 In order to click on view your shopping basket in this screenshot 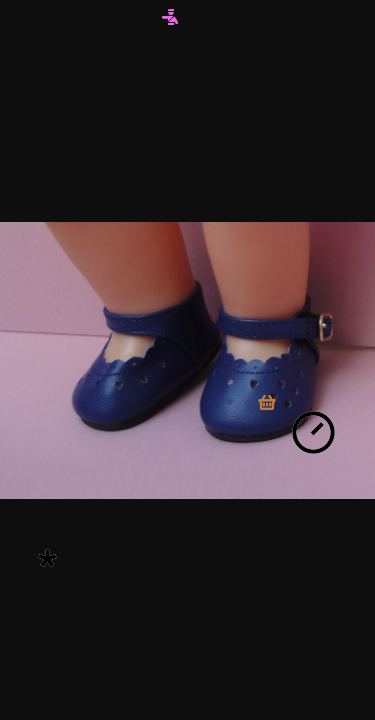, I will do `click(267, 402)`.